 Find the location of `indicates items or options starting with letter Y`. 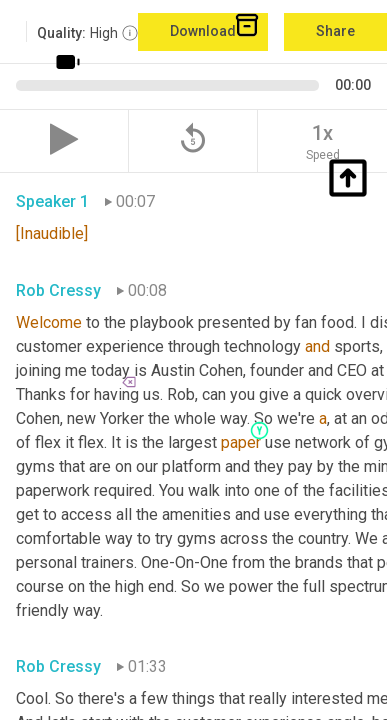

indicates items or options starting with letter Y is located at coordinates (259, 430).